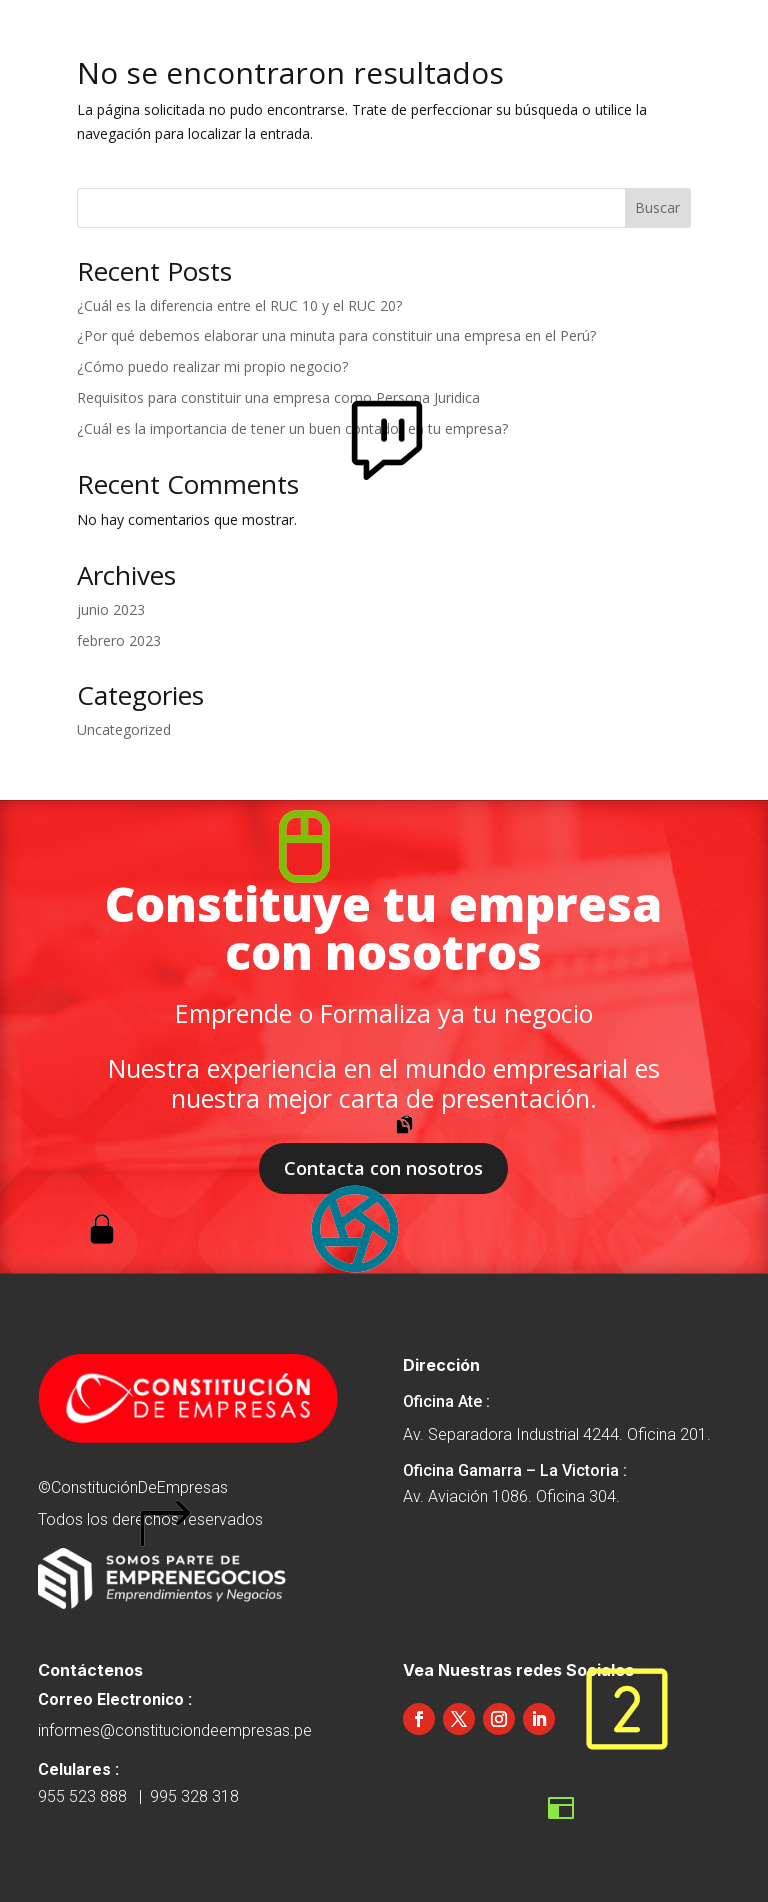  I want to click on forward or share content, so click(165, 1523).